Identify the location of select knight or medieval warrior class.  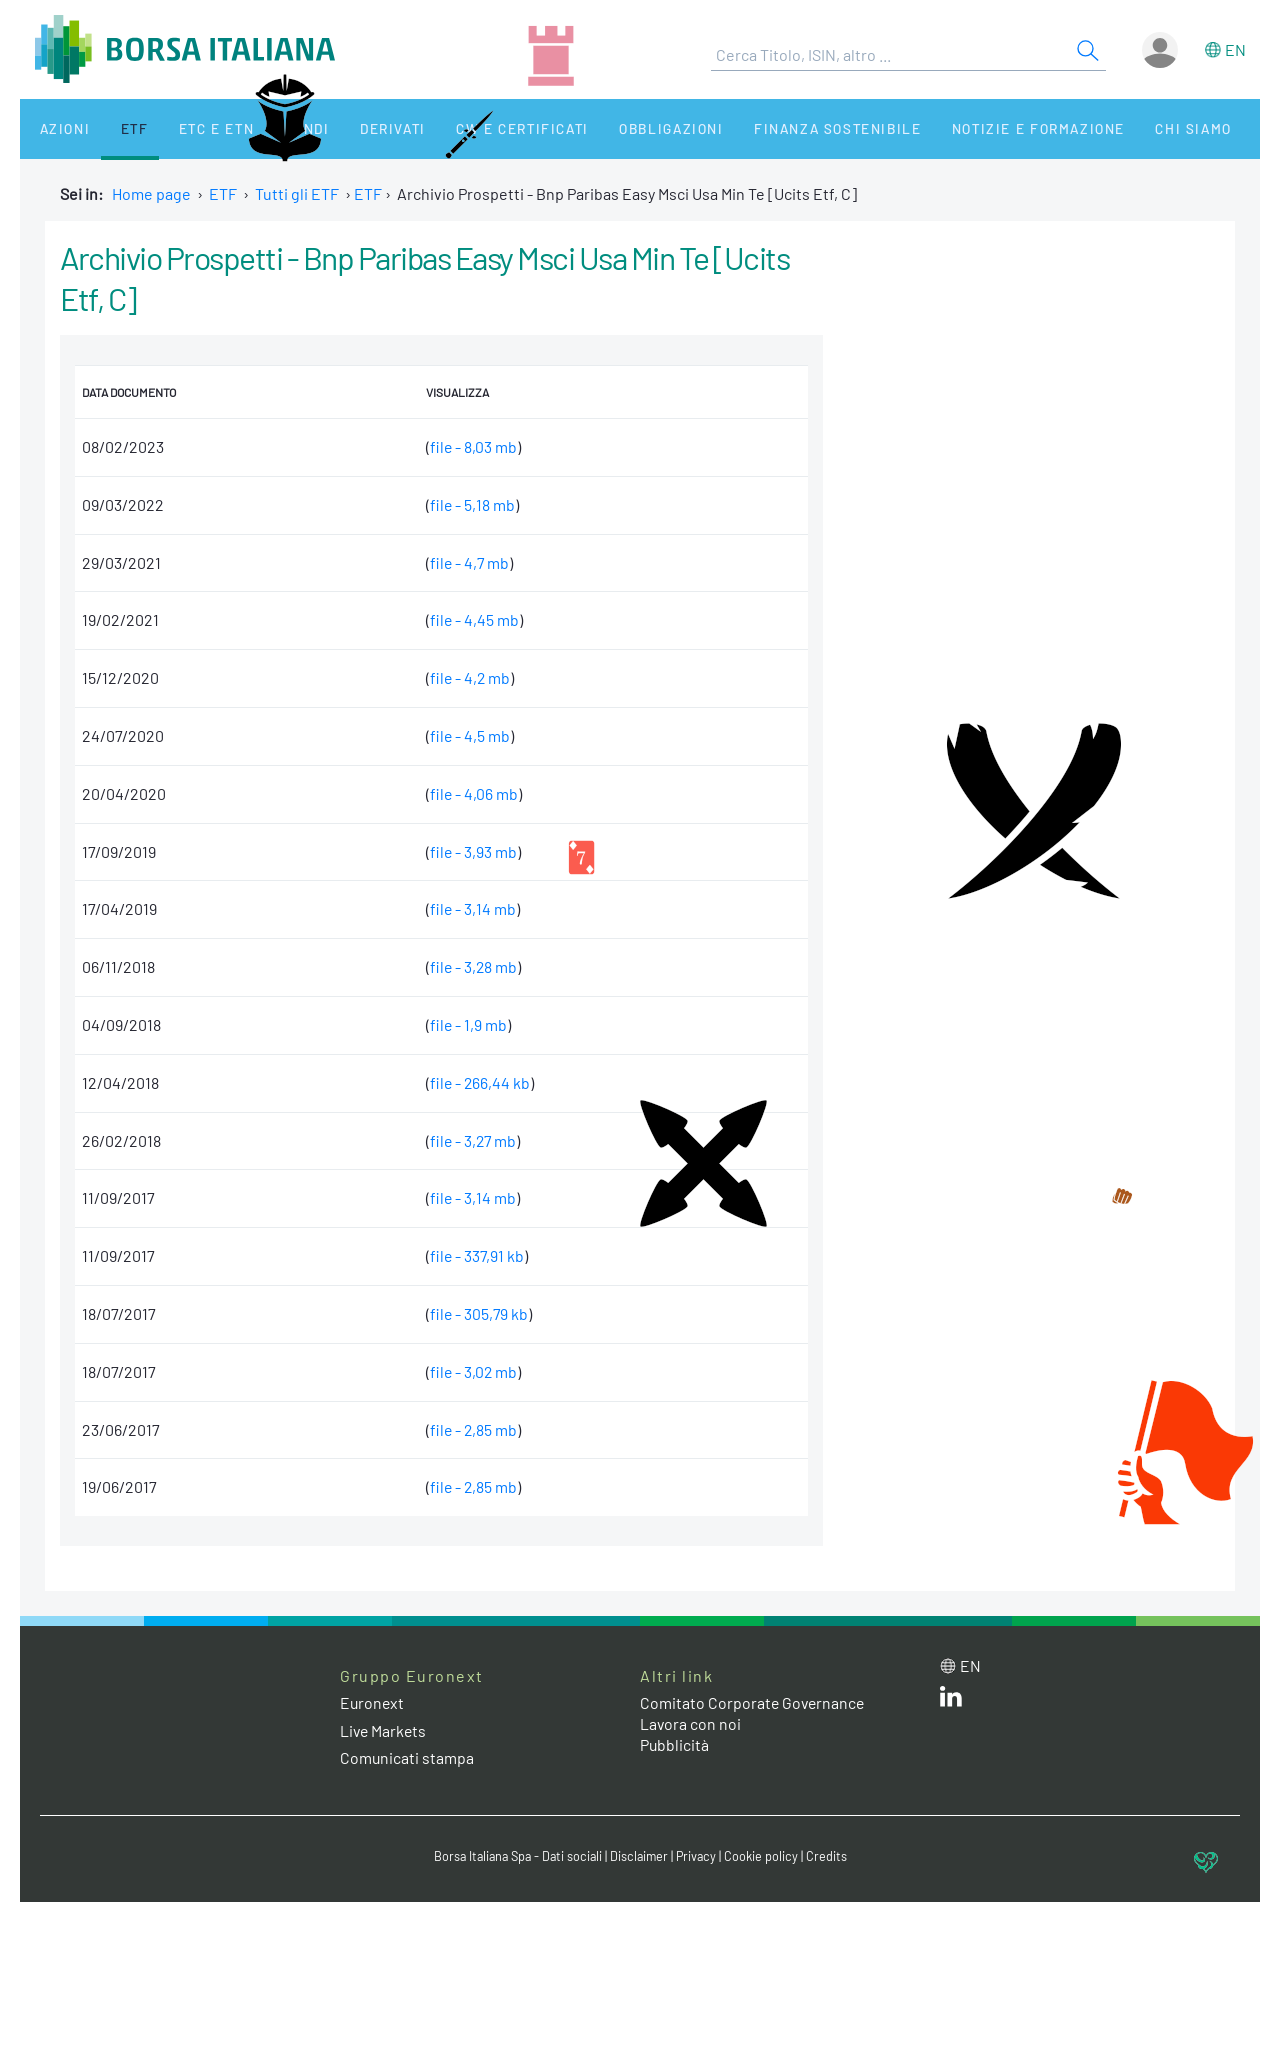
(285, 118).